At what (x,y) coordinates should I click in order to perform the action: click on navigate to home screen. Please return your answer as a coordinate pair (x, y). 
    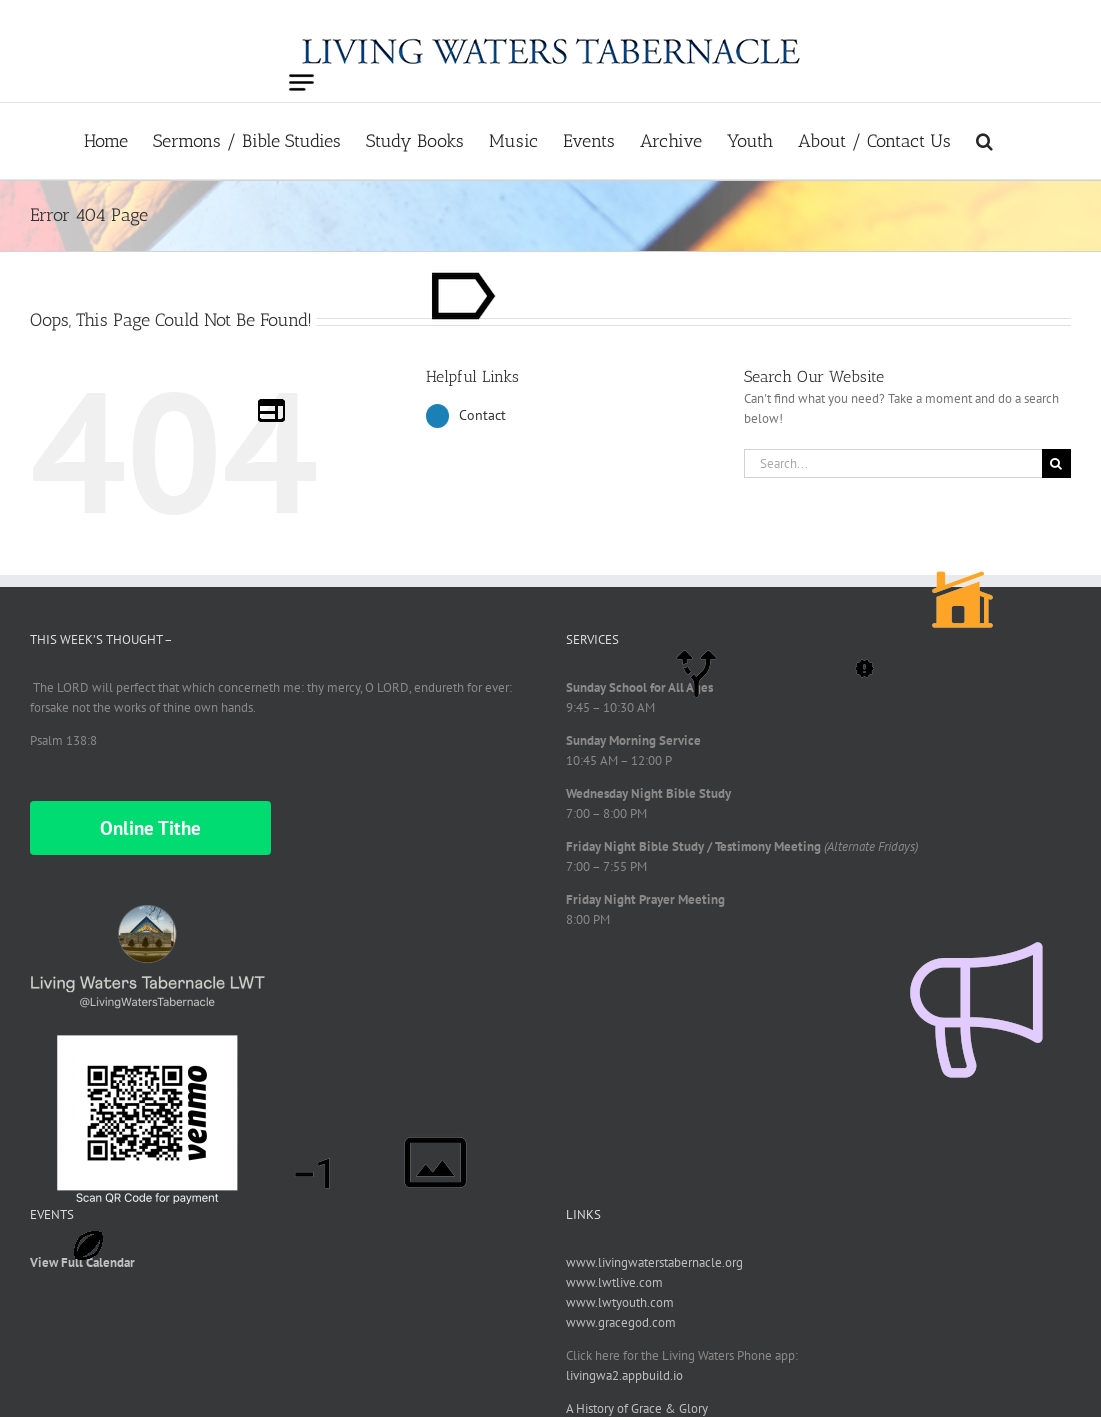
    Looking at the image, I should click on (962, 599).